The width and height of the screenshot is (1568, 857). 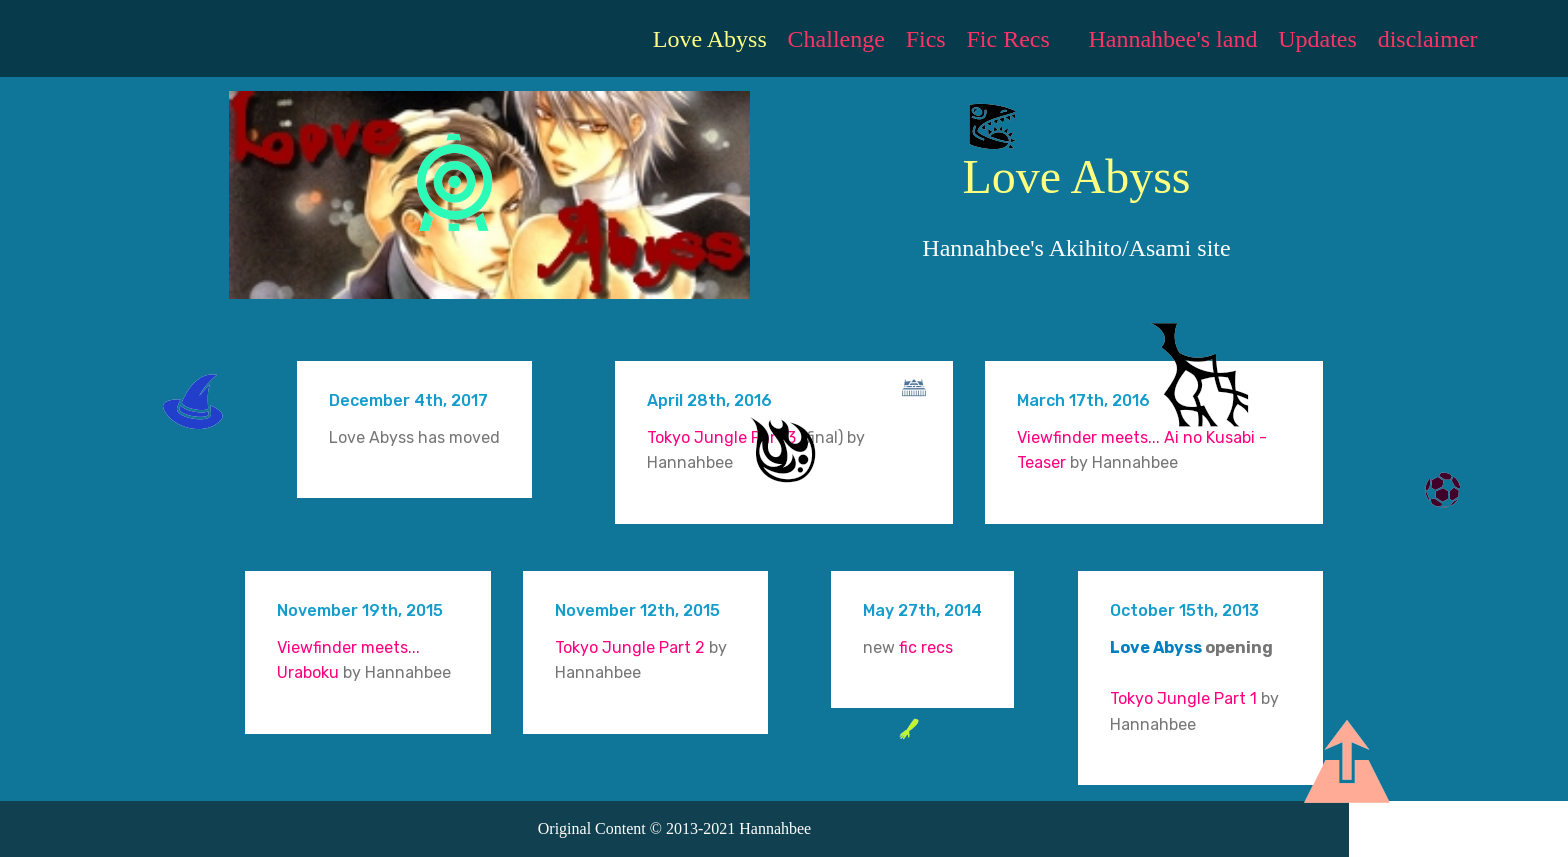 I want to click on indicates a burning or destroyed document, so click(x=783, y=450).